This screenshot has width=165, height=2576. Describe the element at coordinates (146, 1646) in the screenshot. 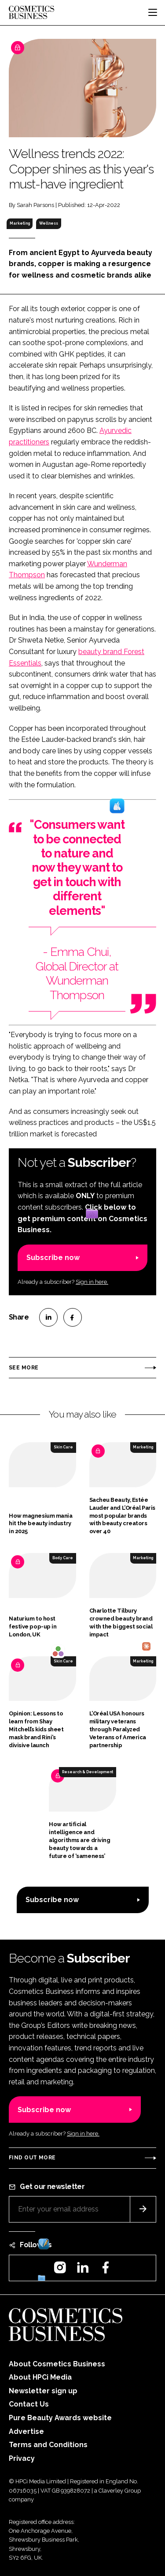

I see `open the Claude AI assistant app` at that location.